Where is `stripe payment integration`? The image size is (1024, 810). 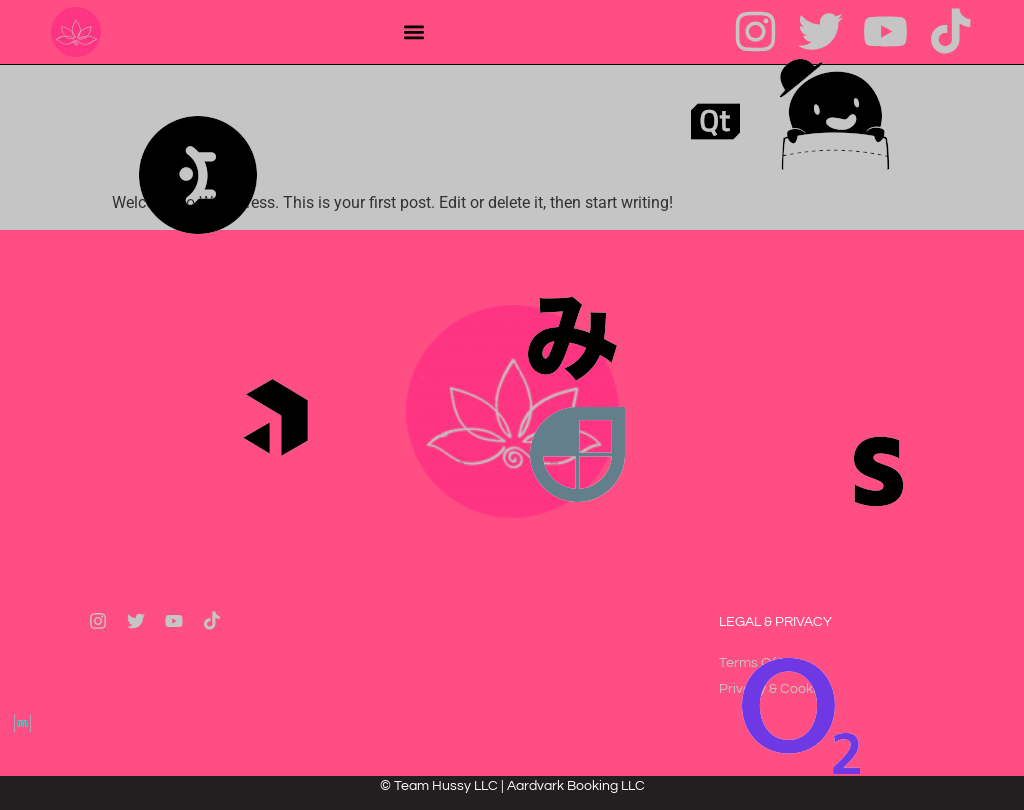
stripe payment integration is located at coordinates (878, 471).